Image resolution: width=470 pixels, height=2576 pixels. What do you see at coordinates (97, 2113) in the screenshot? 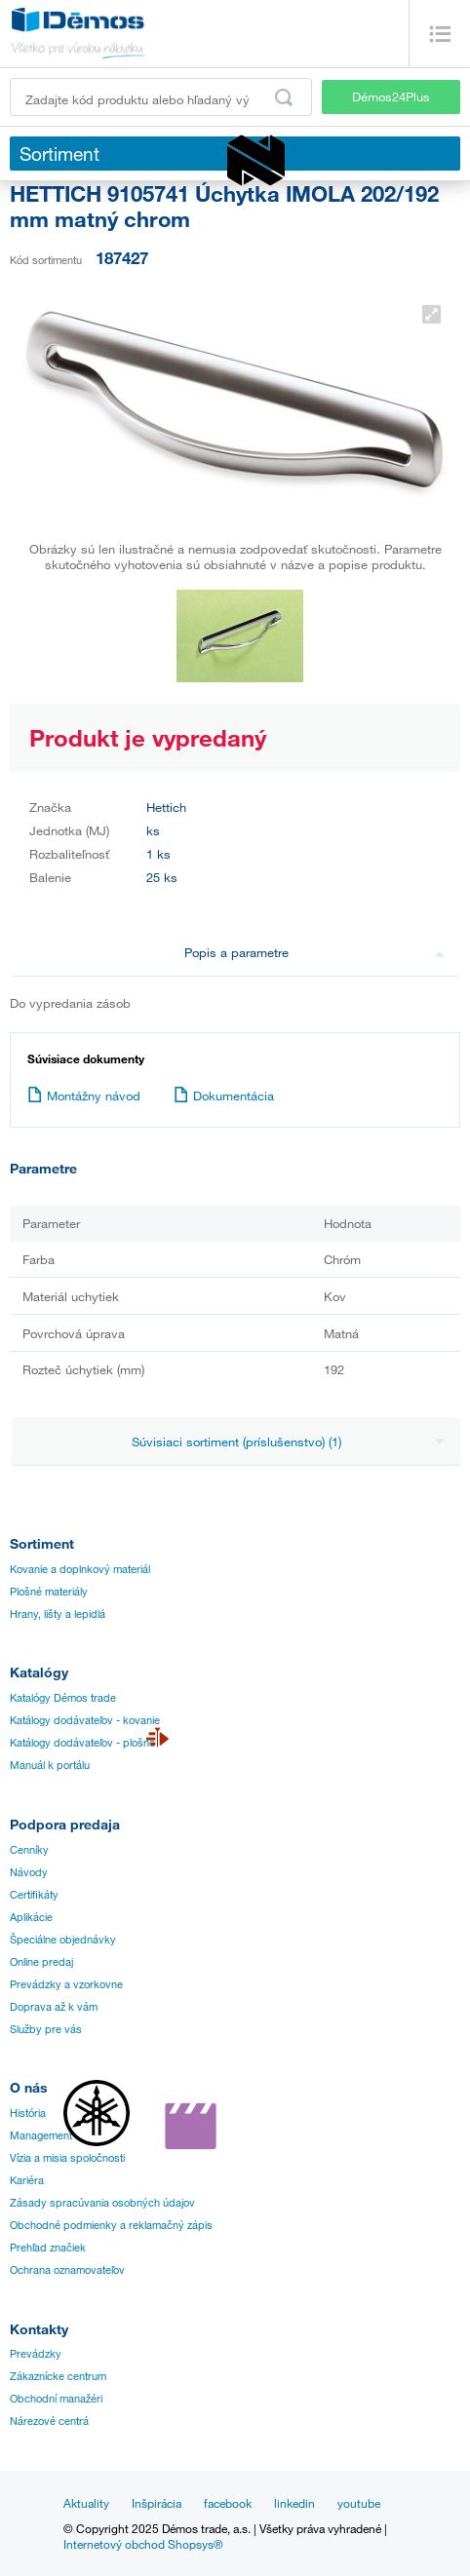
I see `yamaha corporation logo` at bounding box center [97, 2113].